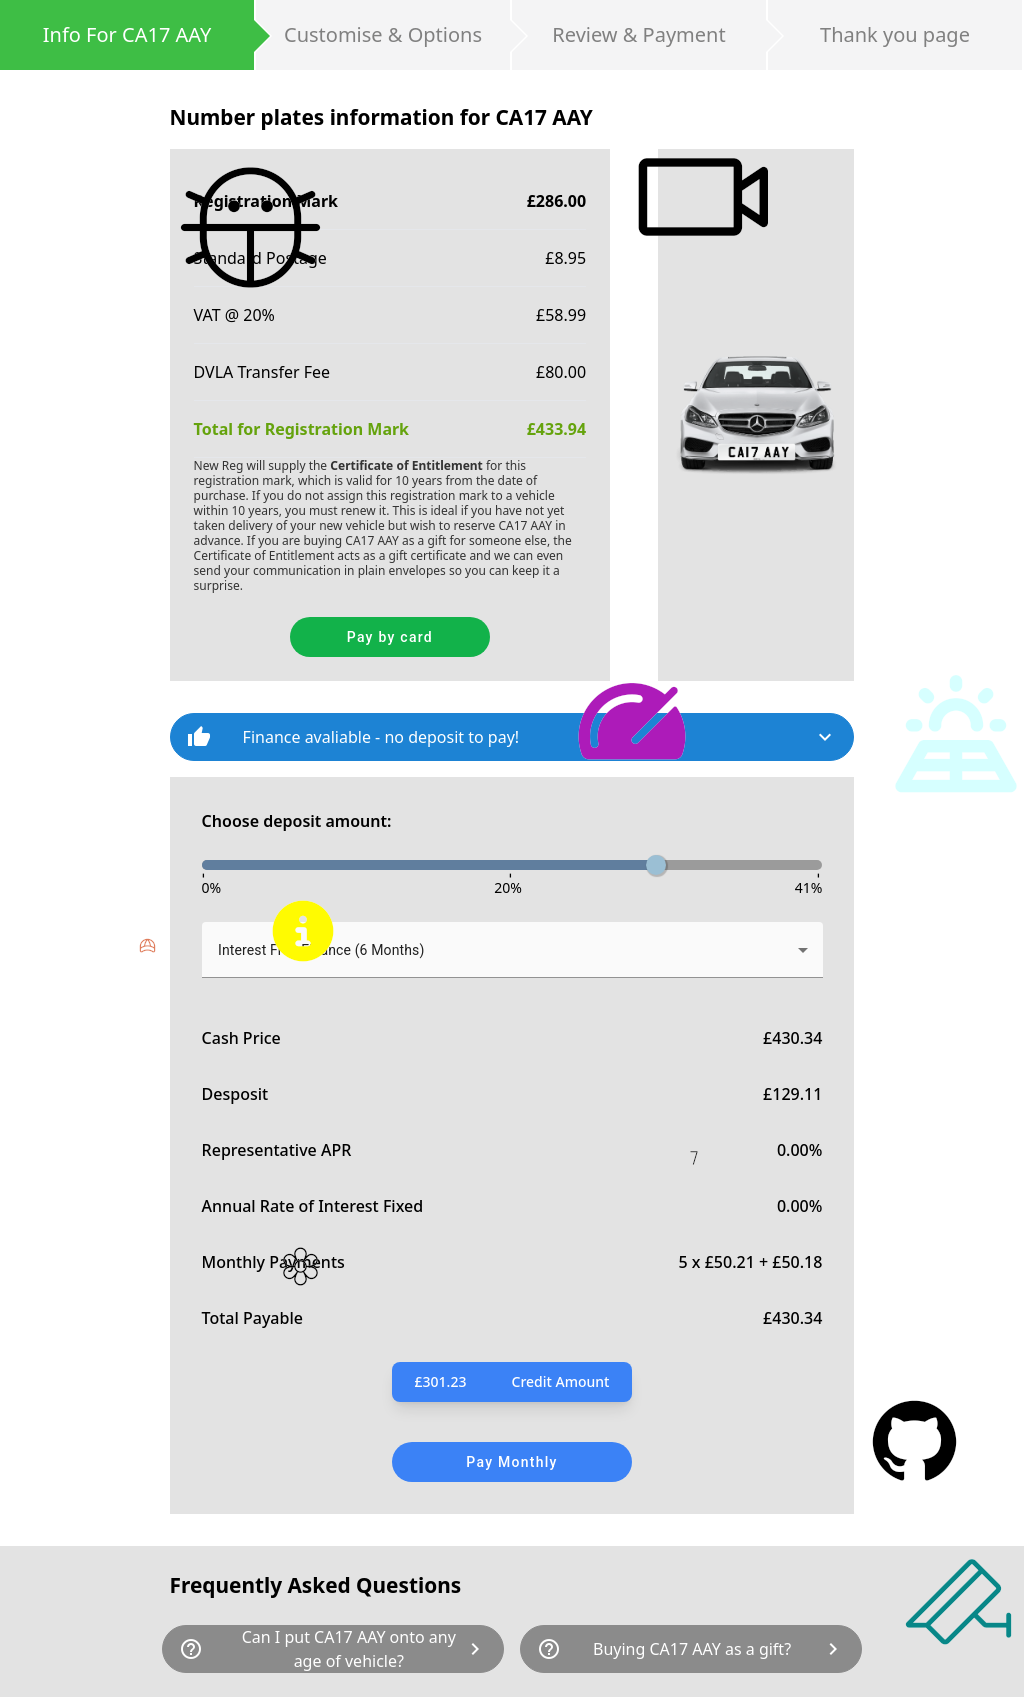 This screenshot has height=1697, width=1024. I want to click on access garden or plant care features, so click(300, 1266).